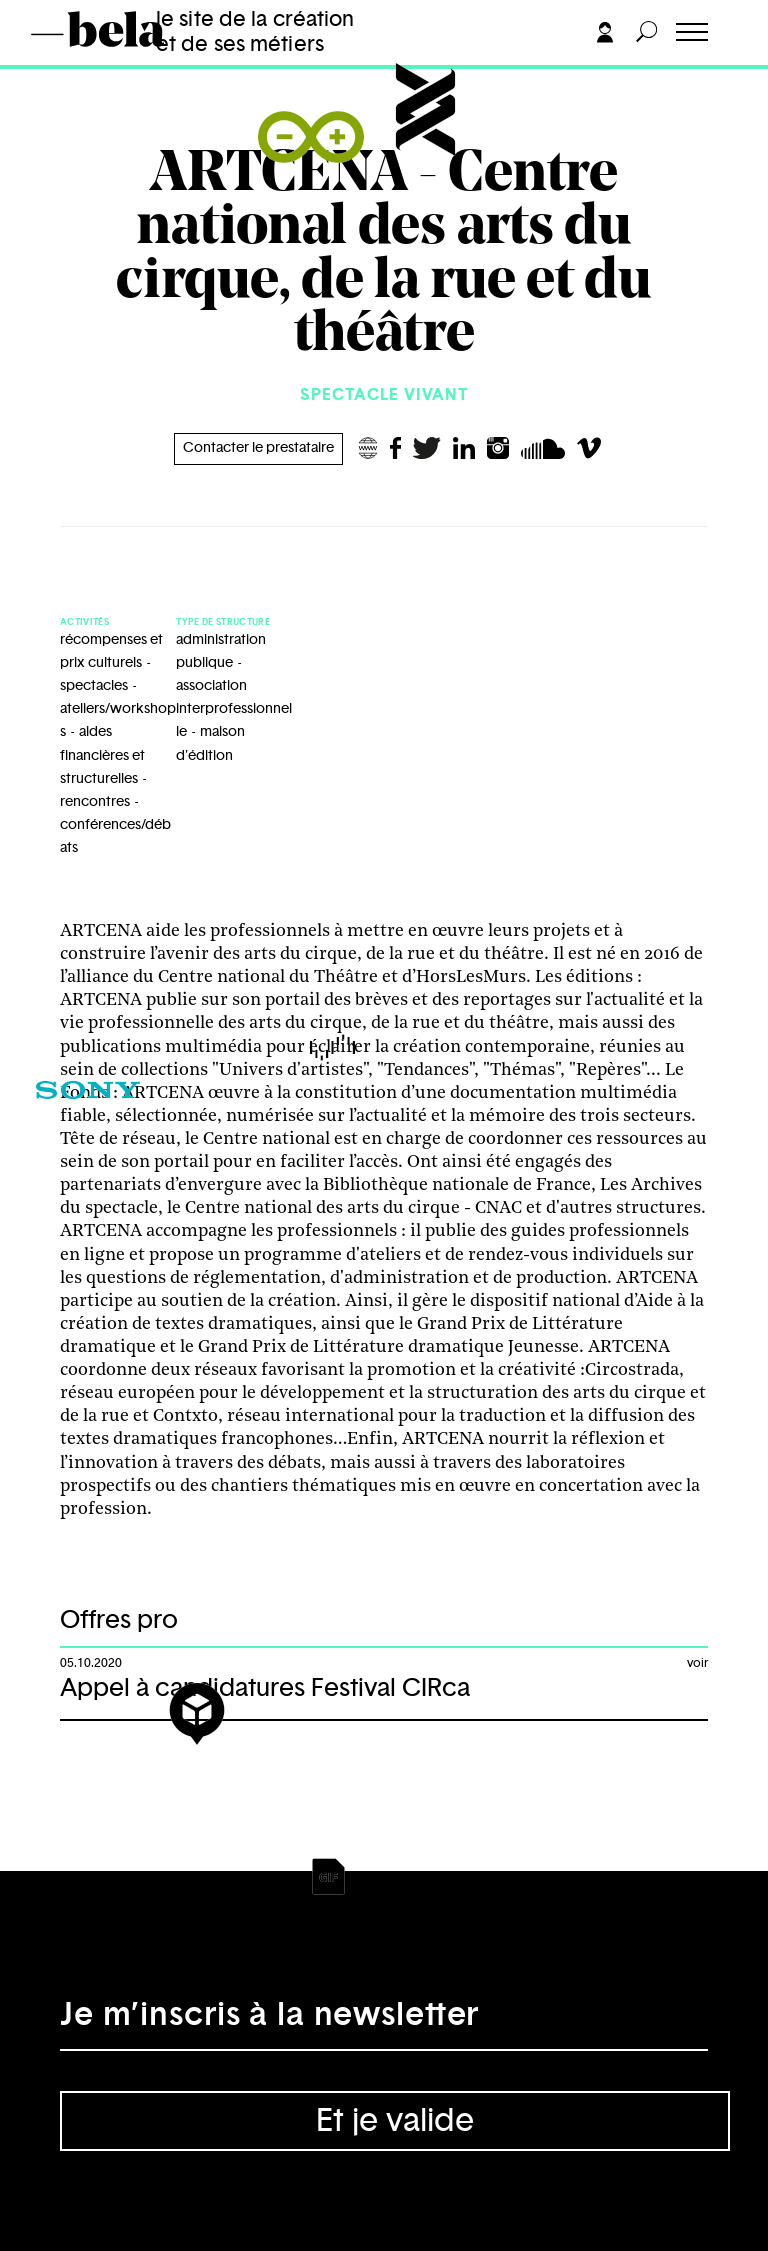  I want to click on open the AfterShip package tracking app, so click(197, 1714).